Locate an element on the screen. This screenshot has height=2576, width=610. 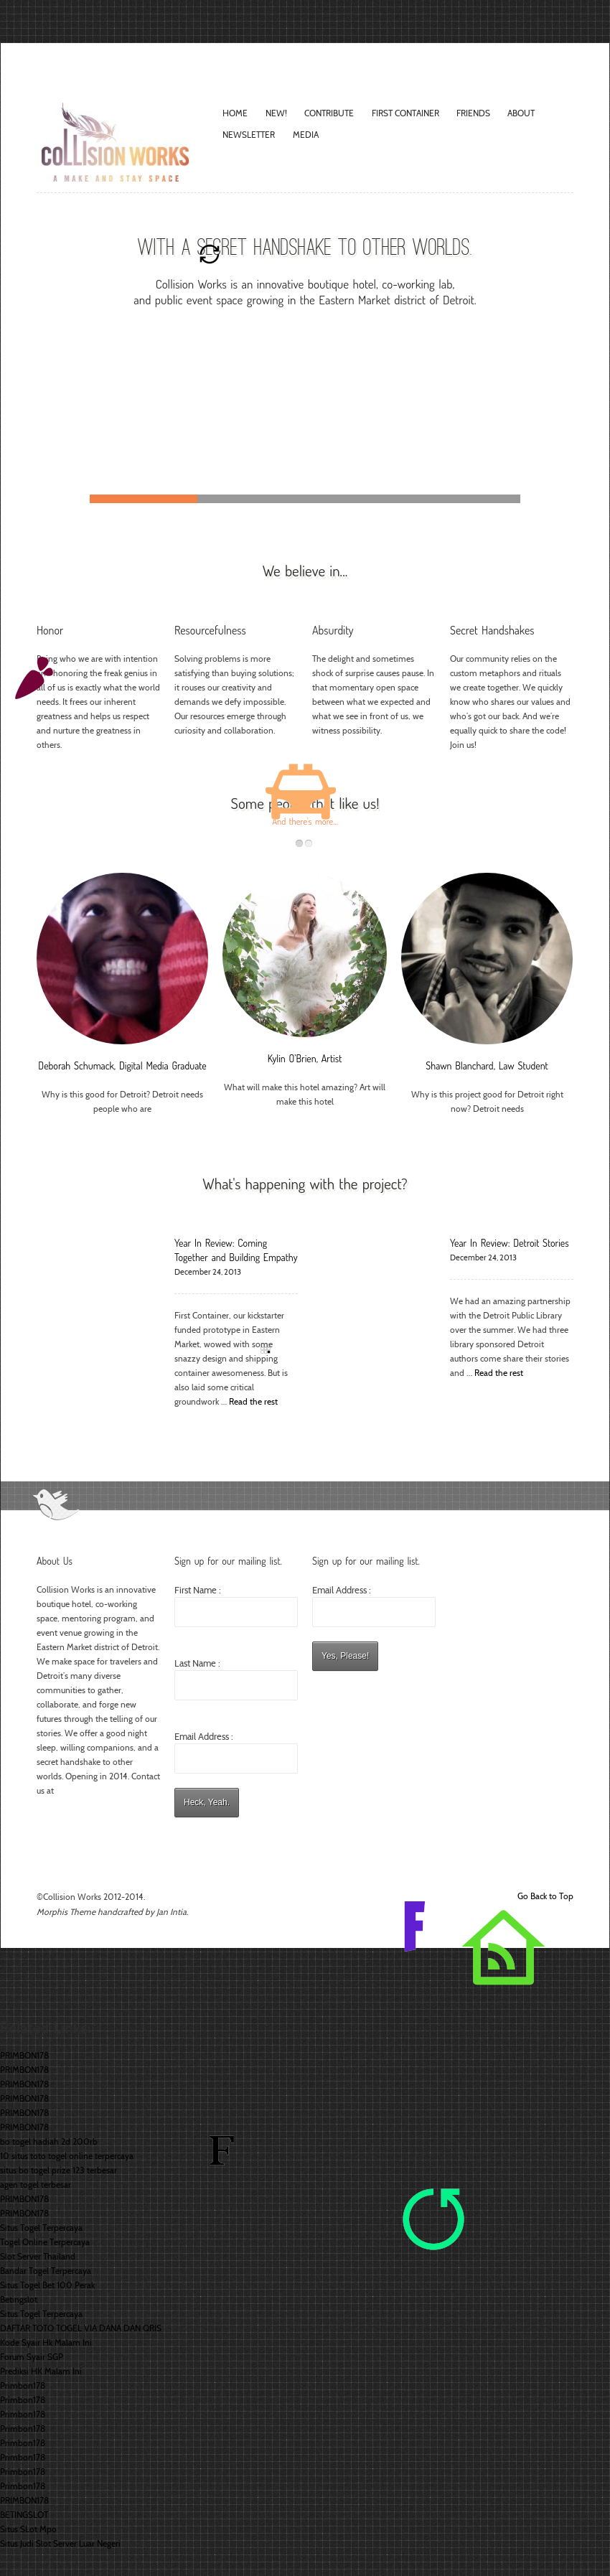
switch to sans-serif font style is located at coordinates (222, 2150).